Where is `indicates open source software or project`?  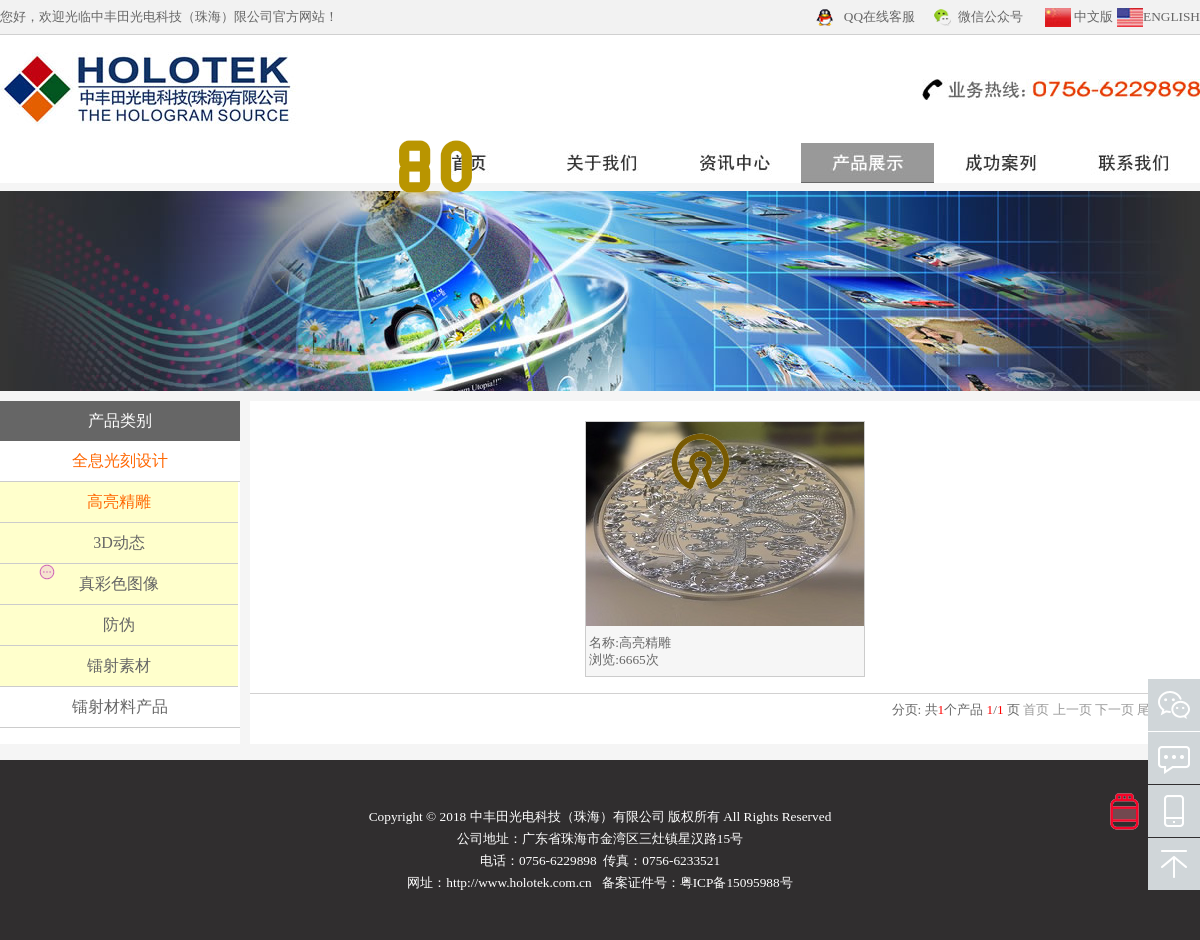
indicates open source software or project is located at coordinates (700, 462).